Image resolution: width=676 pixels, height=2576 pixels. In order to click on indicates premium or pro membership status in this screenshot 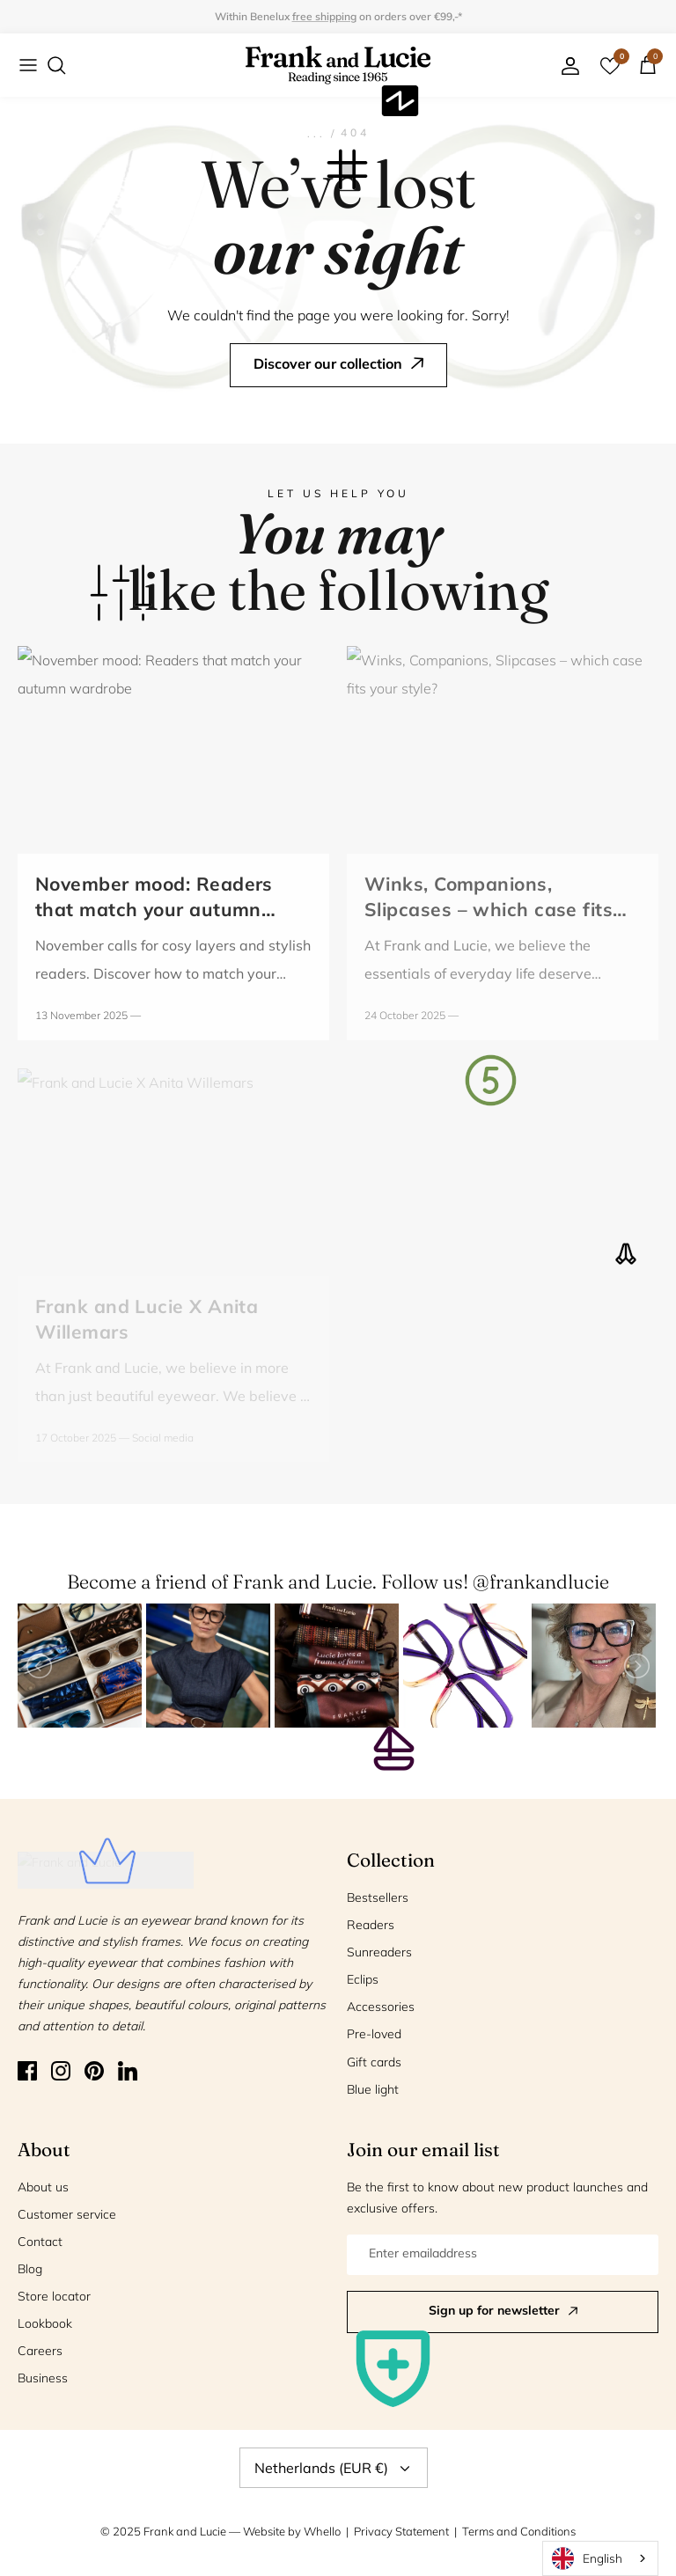, I will do `click(107, 1864)`.